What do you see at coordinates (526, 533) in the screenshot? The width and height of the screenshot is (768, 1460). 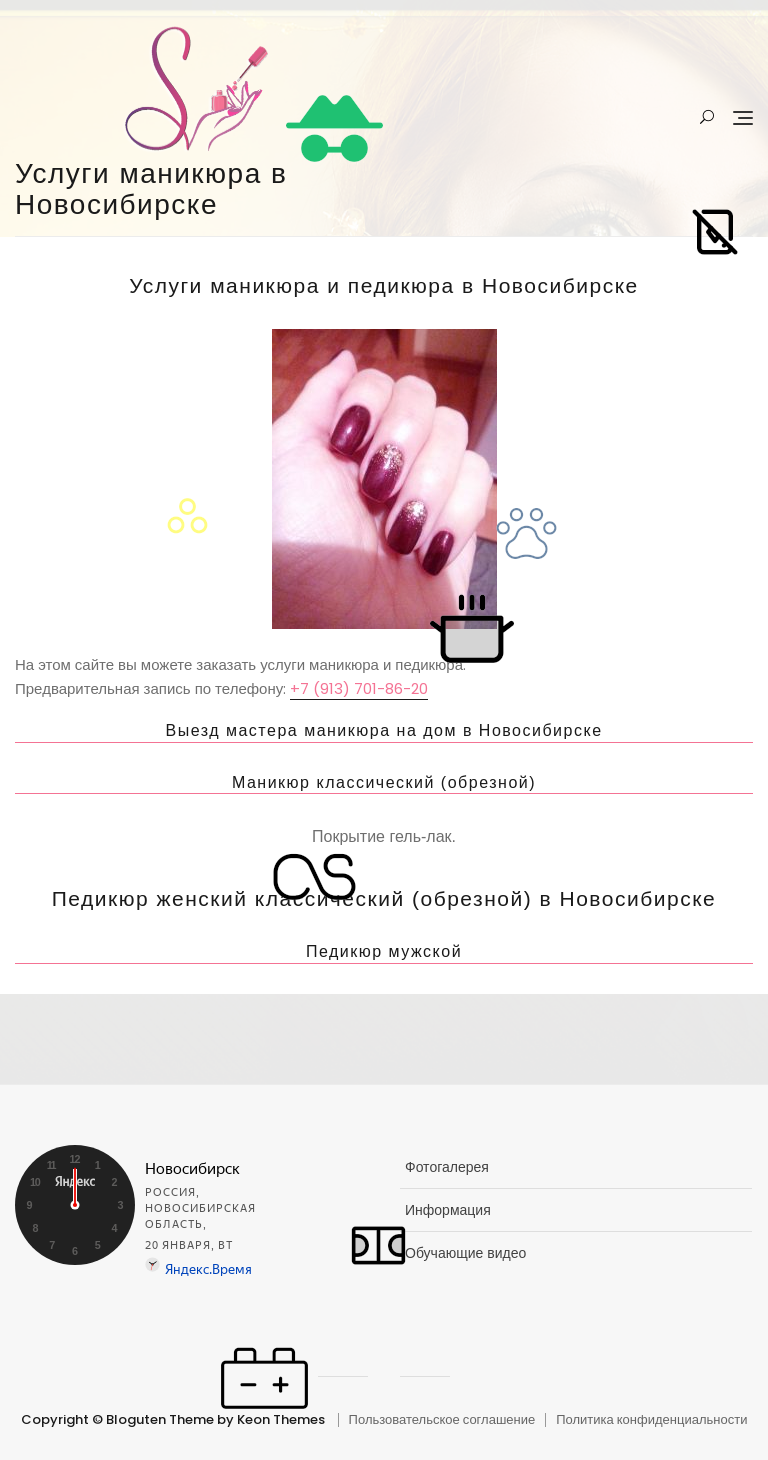 I see `access pet-related features or settings` at bounding box center [526, 533].